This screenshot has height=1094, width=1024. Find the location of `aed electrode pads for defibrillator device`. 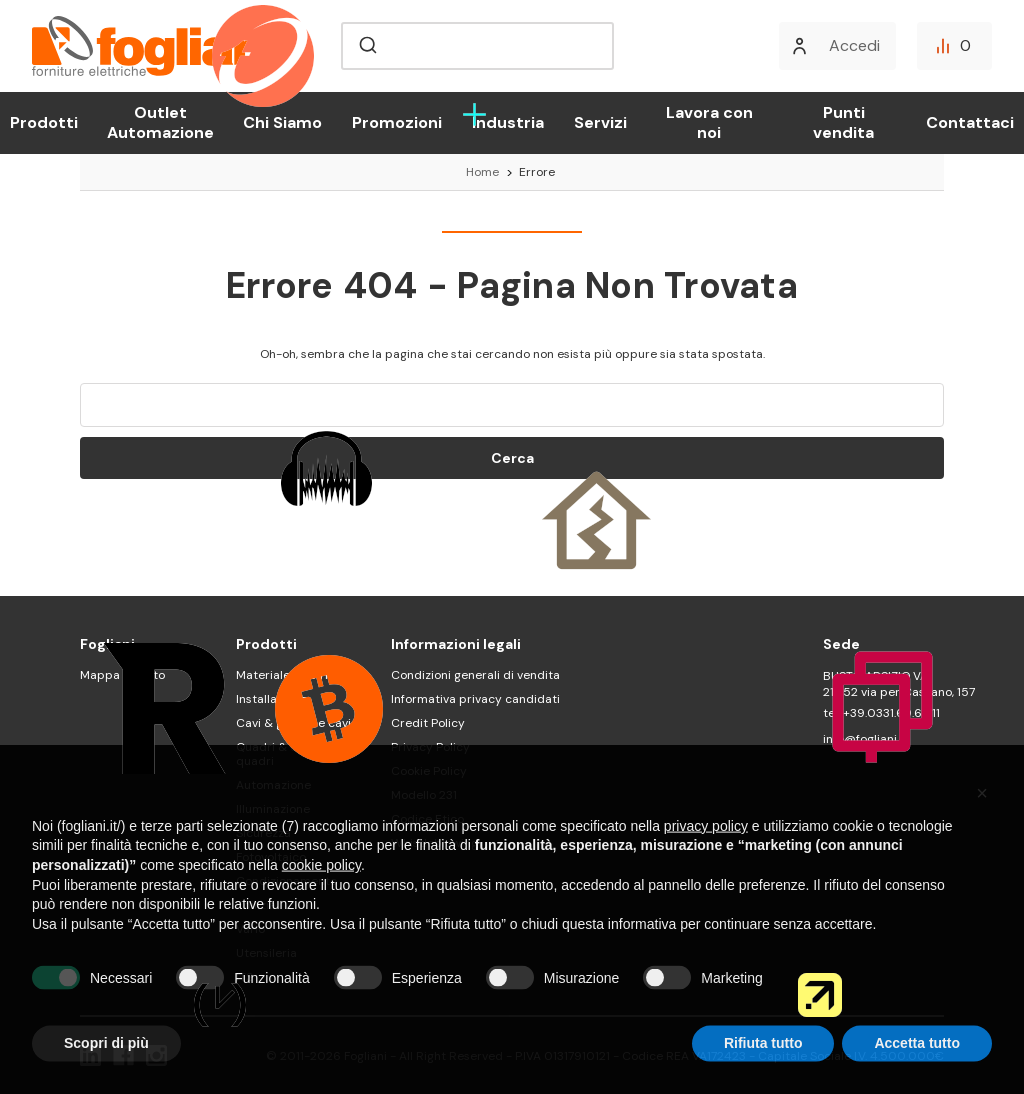

aed electrode pads for defibrillator device is located at coordinates (882, 701).